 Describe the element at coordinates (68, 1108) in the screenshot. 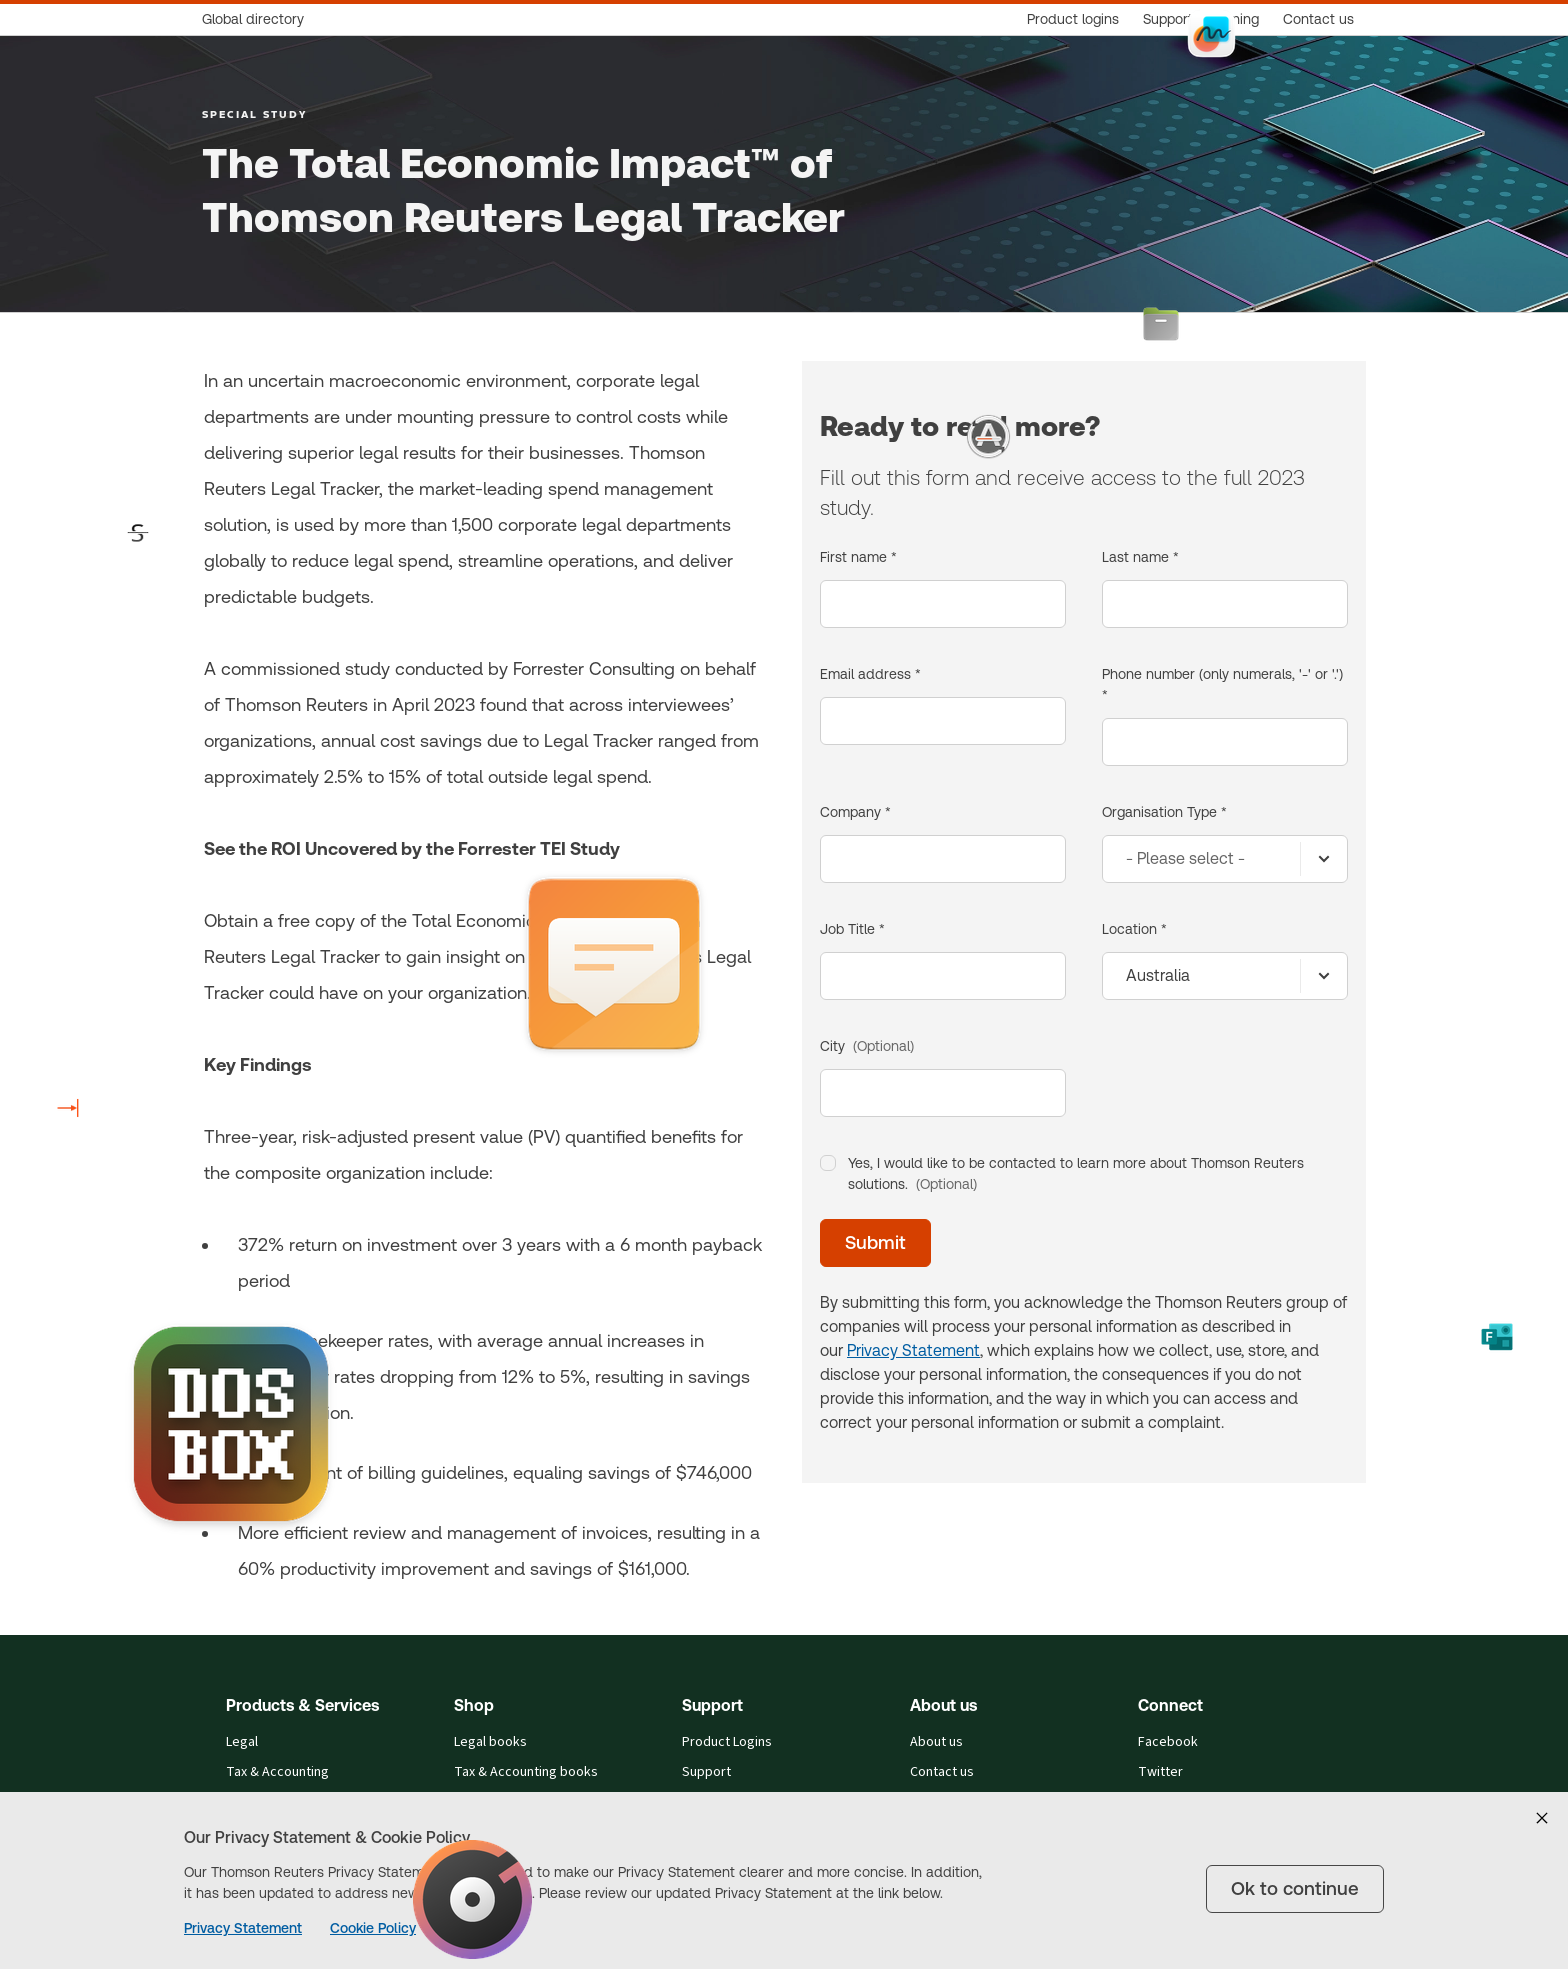

I see `go to the last item or page` at that location.